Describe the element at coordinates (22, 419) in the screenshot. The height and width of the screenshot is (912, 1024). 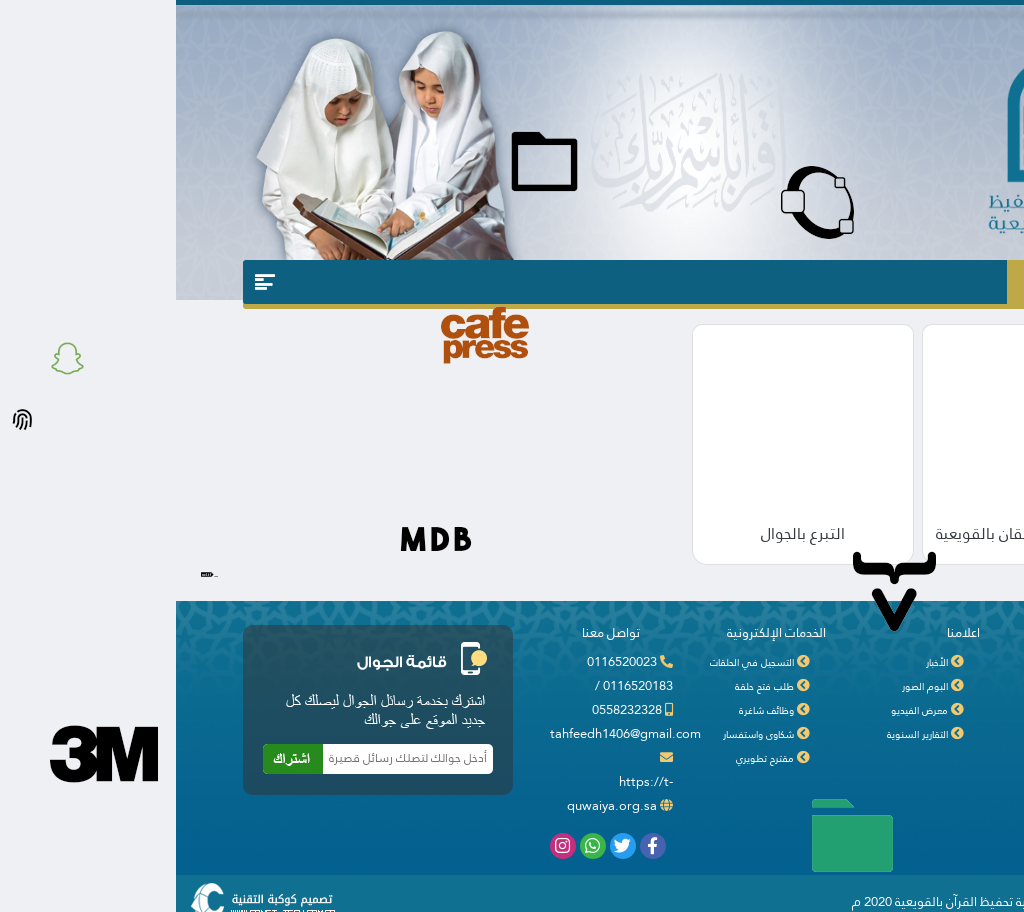
I see `authenticate with fingerprint` at that location.